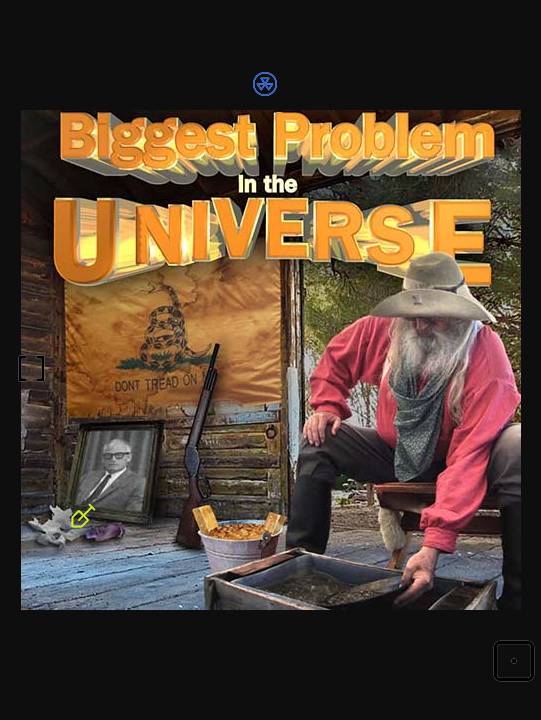  Describe the element at coordinates (83, 516) in the screenshot. I see `access gardening or landscaping tools` at that location.